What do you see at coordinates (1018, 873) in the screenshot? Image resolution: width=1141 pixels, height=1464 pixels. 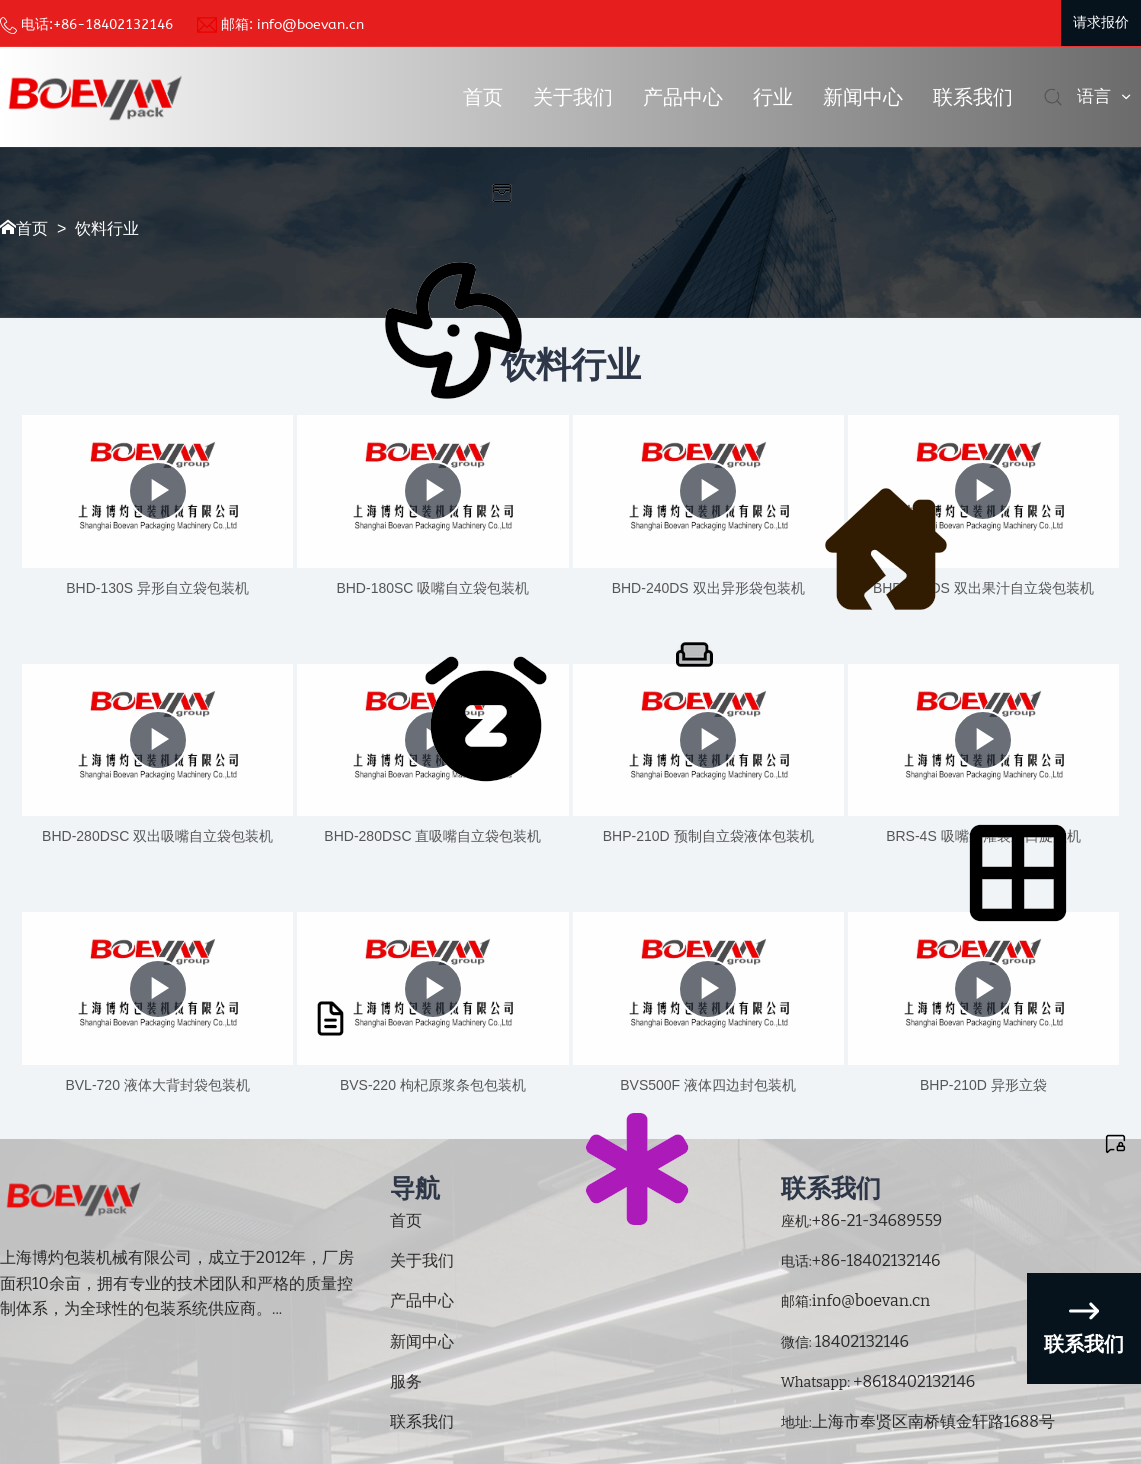 I see `view items in grid layout` at bounding box center [1018, 873].